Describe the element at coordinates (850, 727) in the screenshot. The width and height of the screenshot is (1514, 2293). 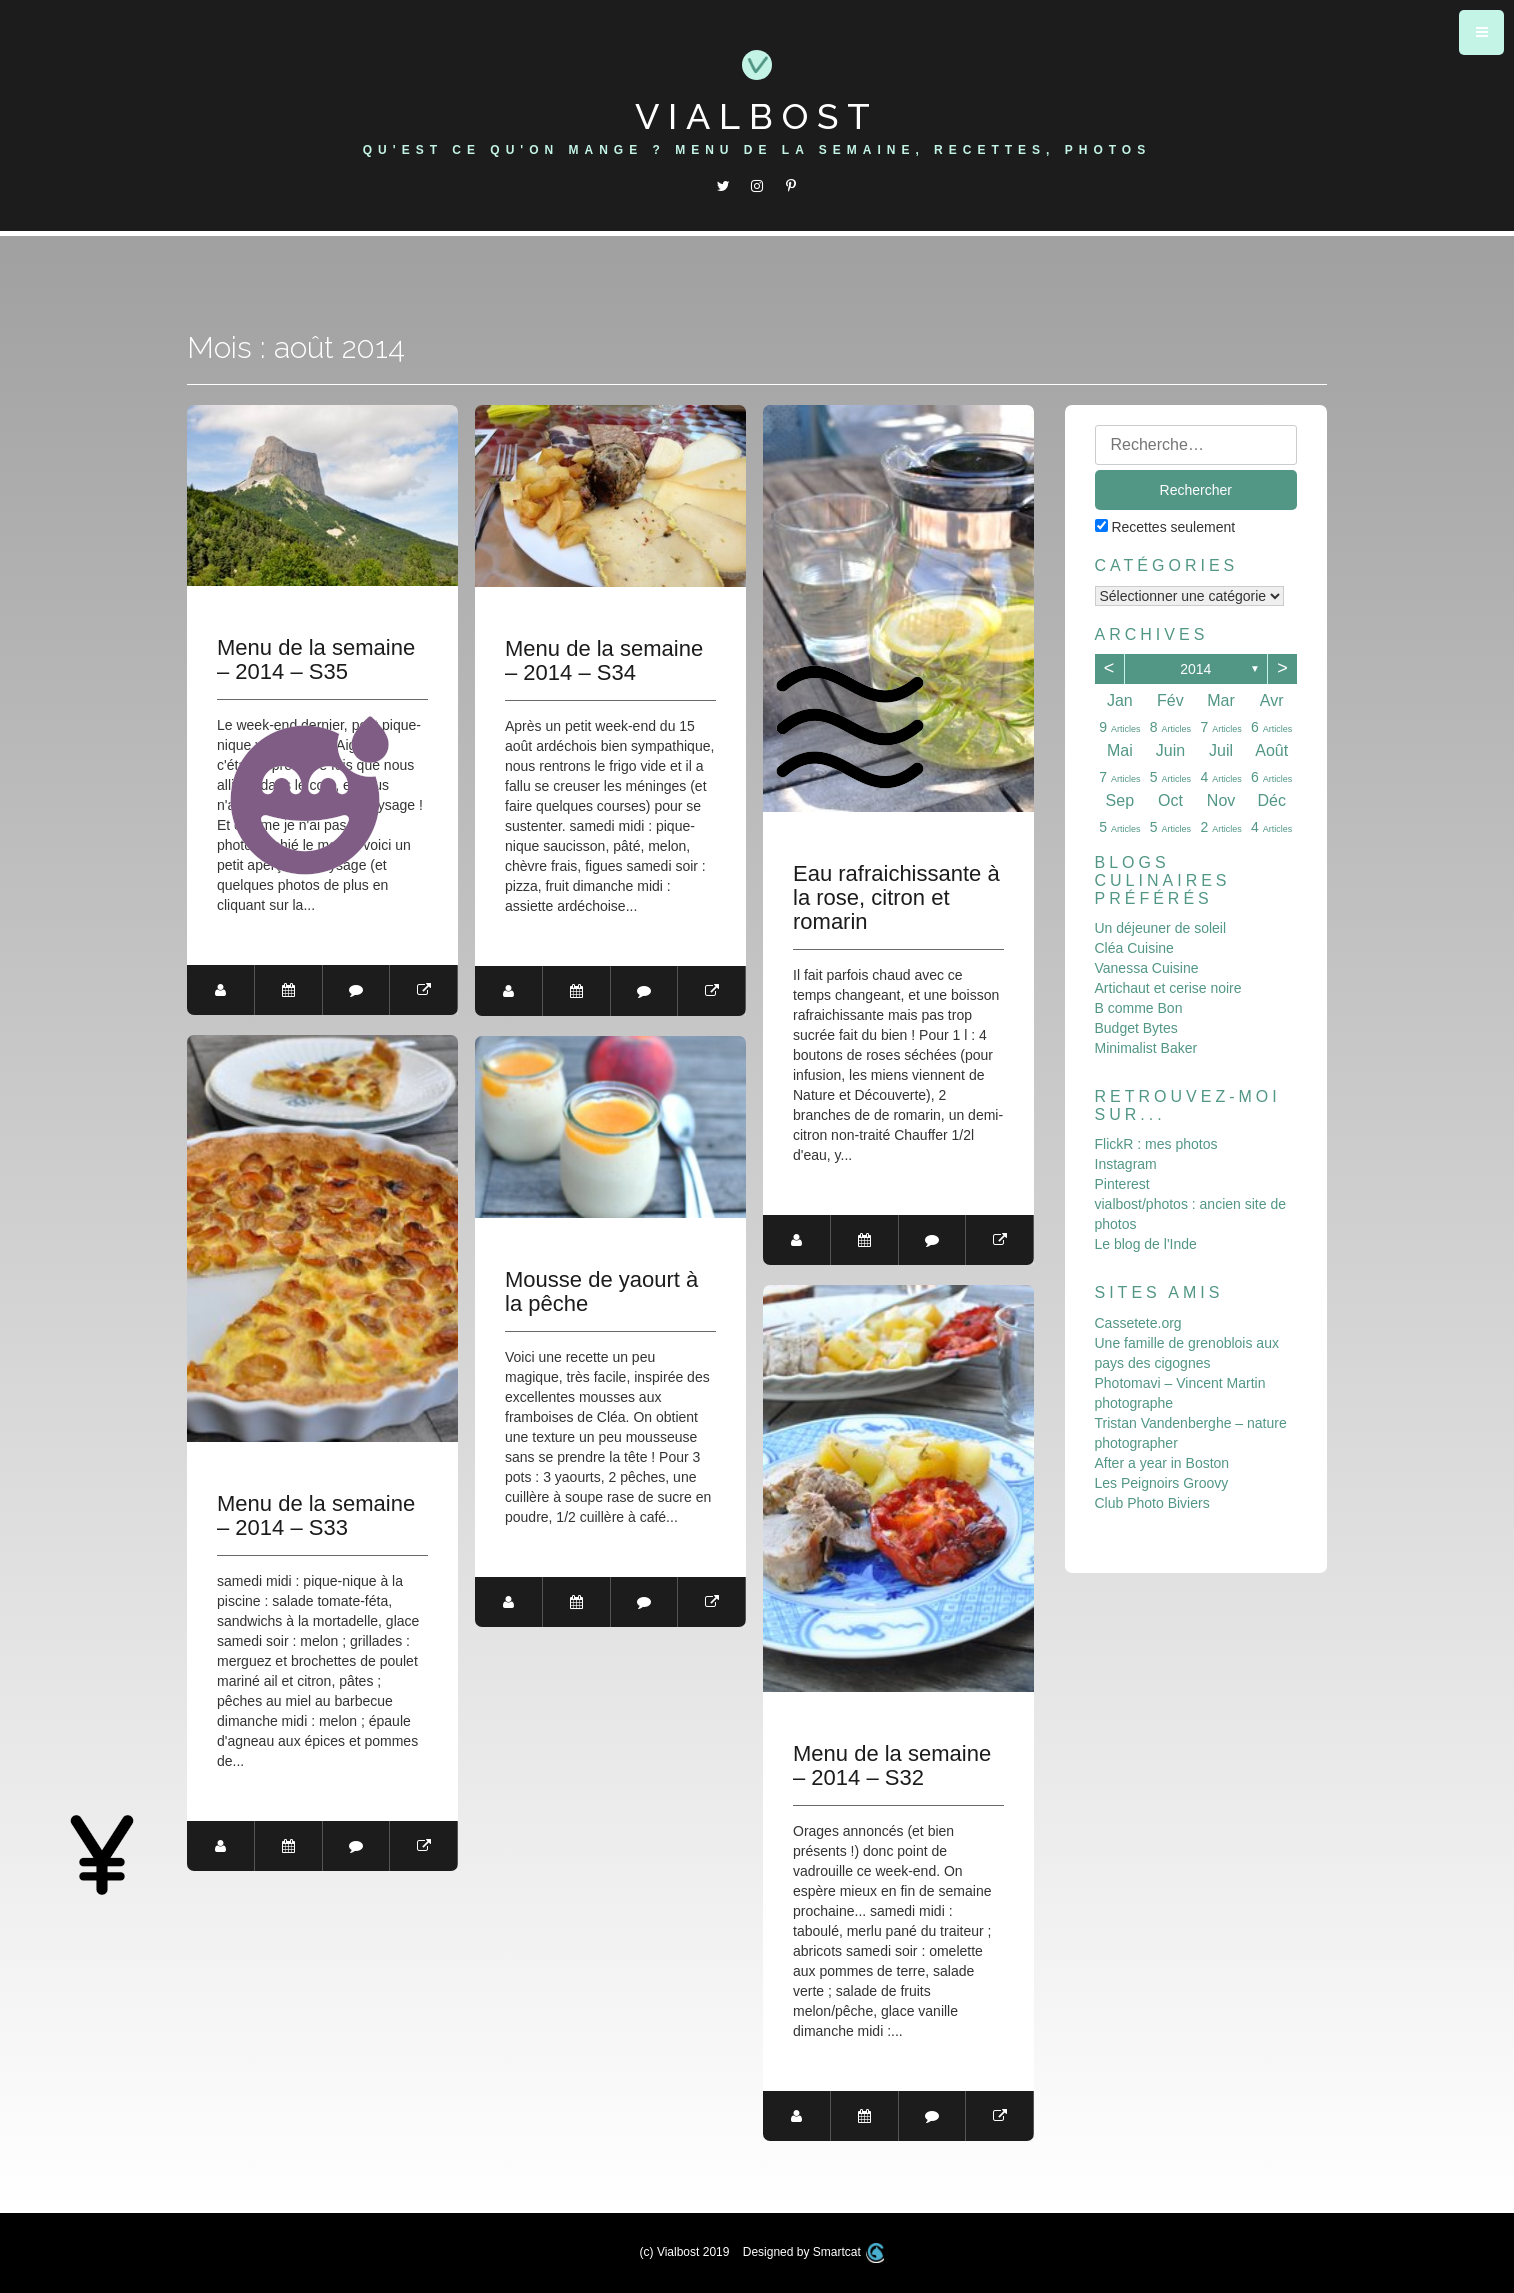
I see `indicates water or aquatic features` at that location.